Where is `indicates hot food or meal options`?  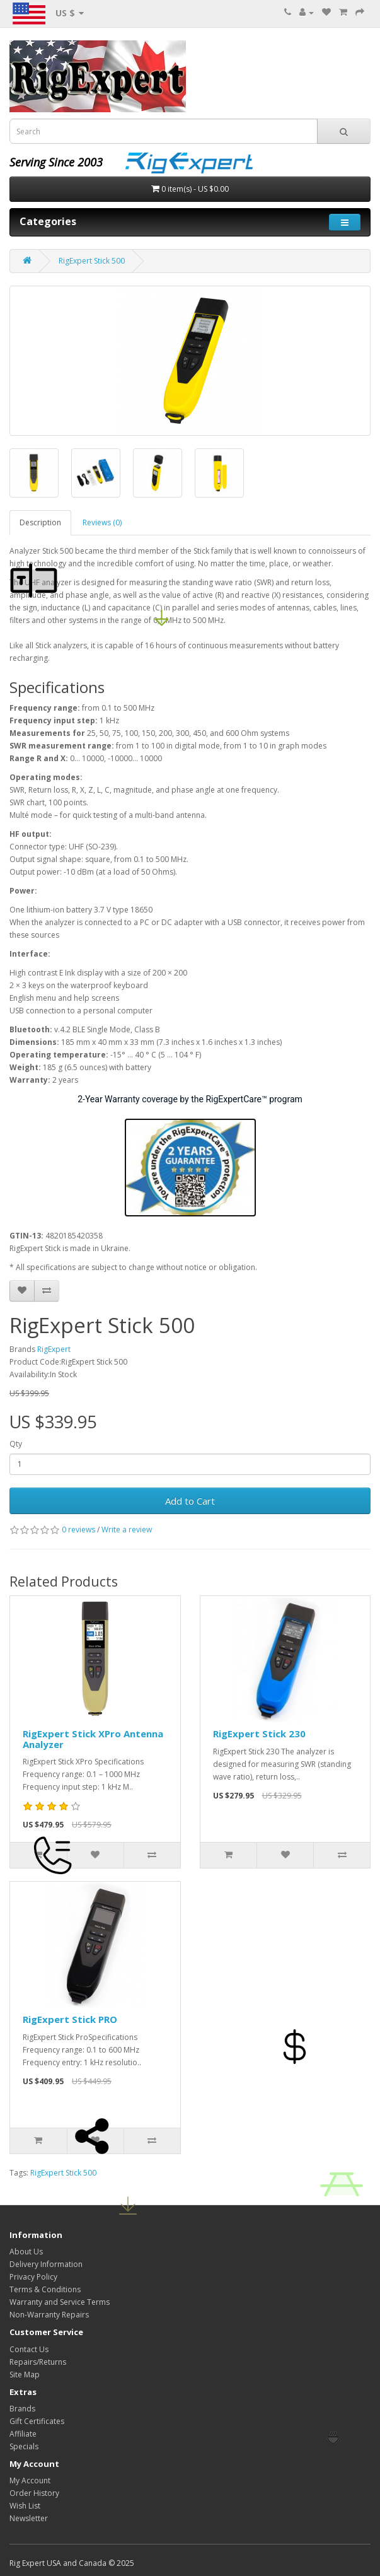
indicates hot food or meal options is located at coordinates (333, 2437).